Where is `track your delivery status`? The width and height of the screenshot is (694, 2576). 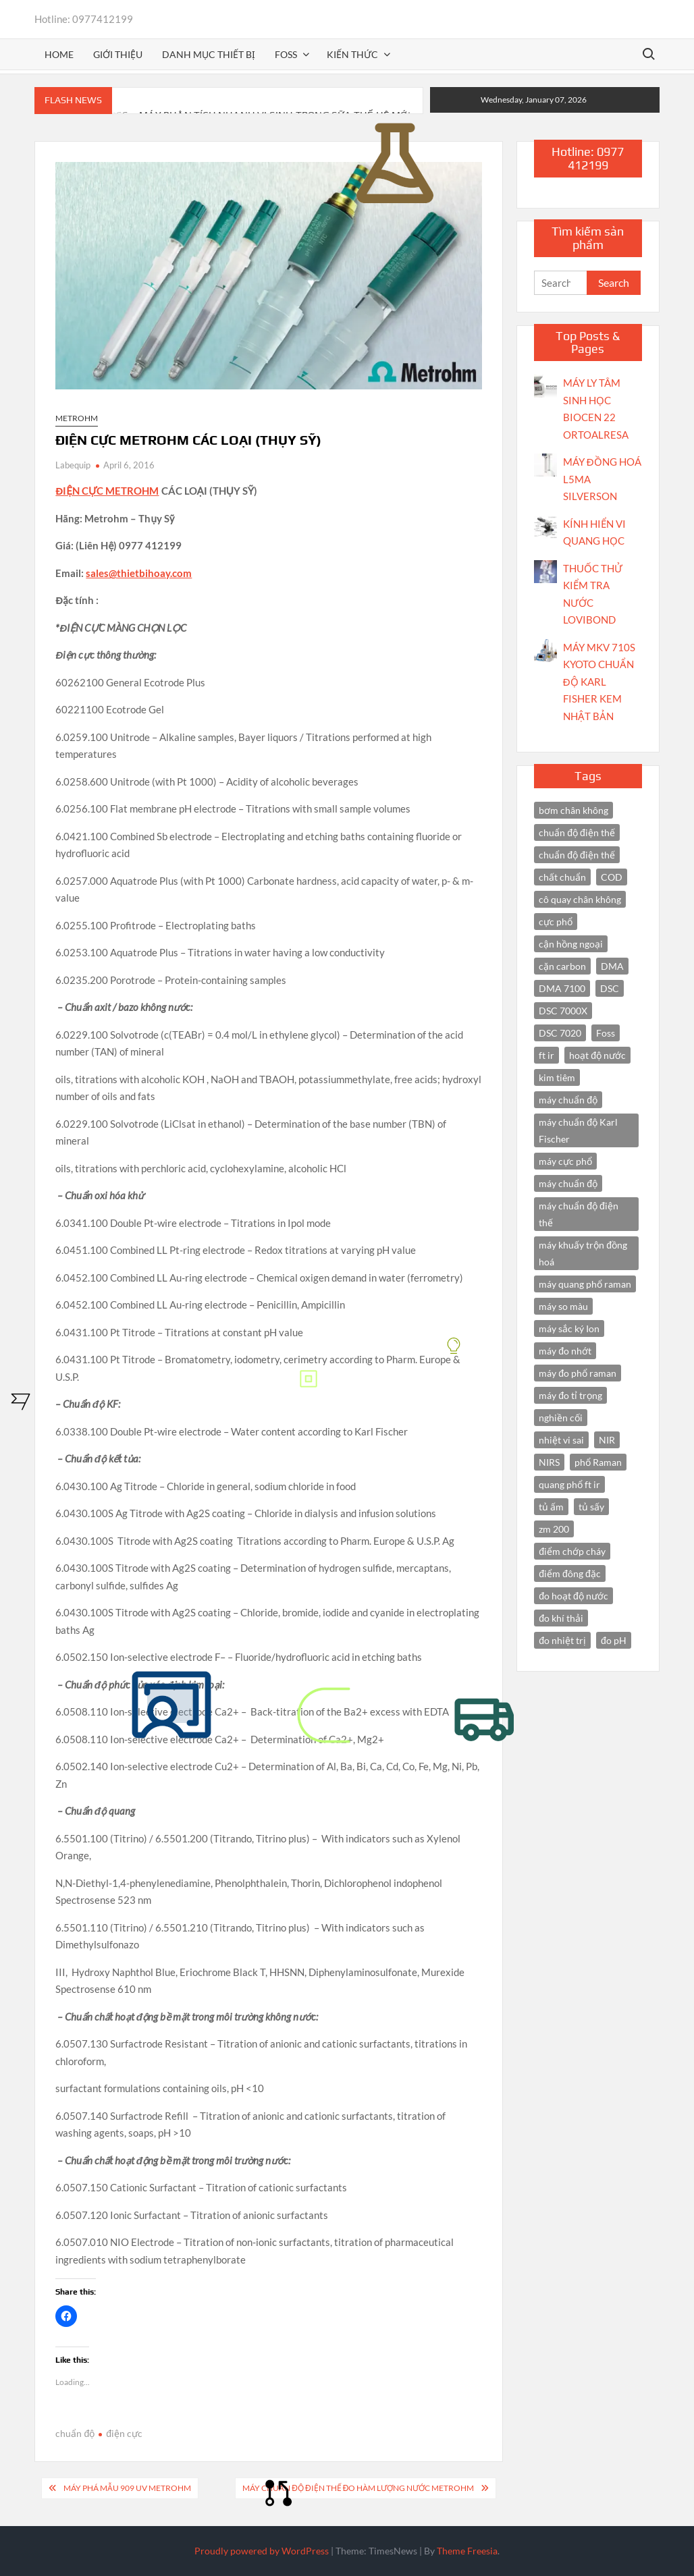 track your delivery status is located at coordinates (483, 1717).